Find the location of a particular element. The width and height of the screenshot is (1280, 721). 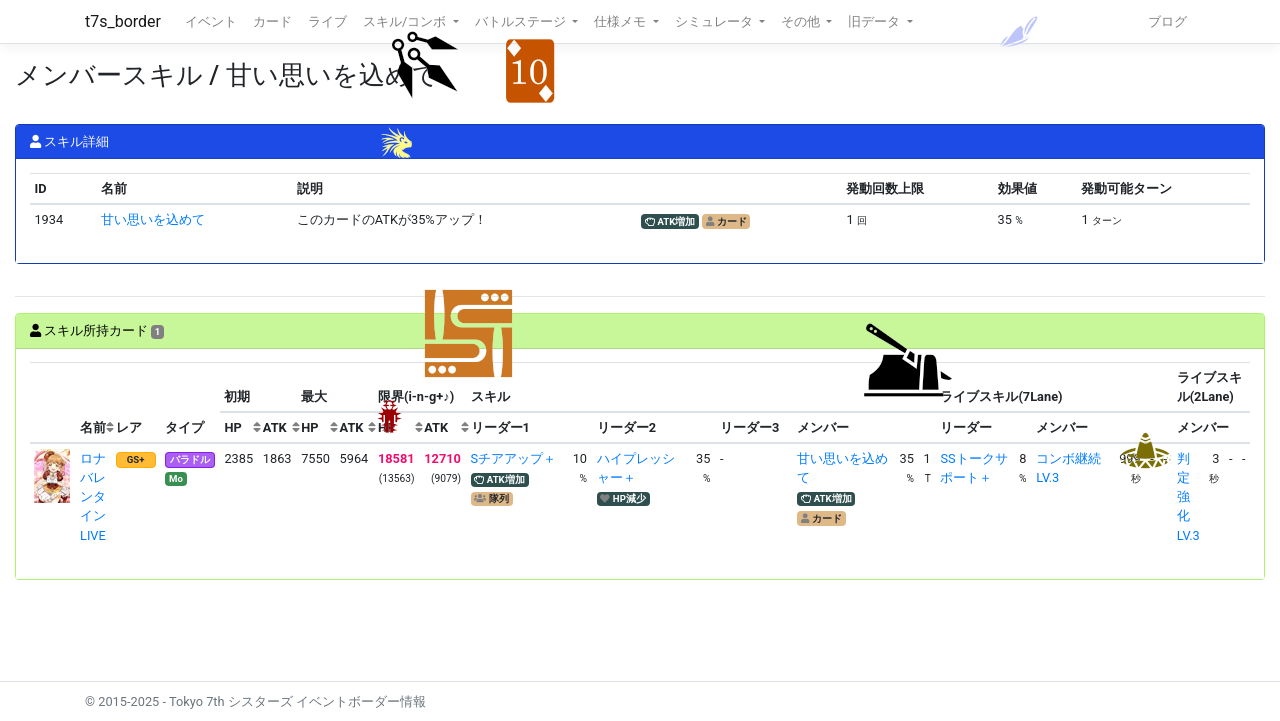

select mexican or latin american themed content is located at coordinates (1145, 450).